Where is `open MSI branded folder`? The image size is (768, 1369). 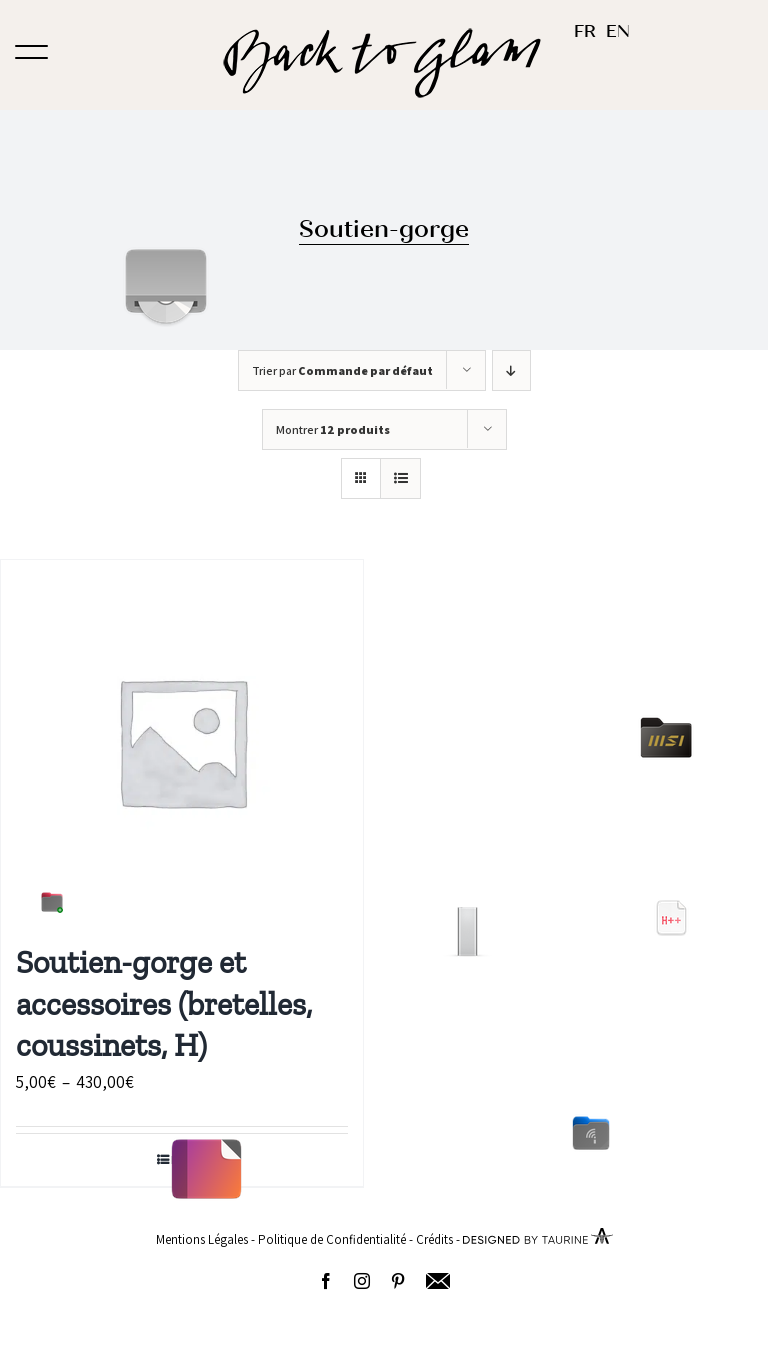 open MSI branded folder is located at coordinates (666, 739).